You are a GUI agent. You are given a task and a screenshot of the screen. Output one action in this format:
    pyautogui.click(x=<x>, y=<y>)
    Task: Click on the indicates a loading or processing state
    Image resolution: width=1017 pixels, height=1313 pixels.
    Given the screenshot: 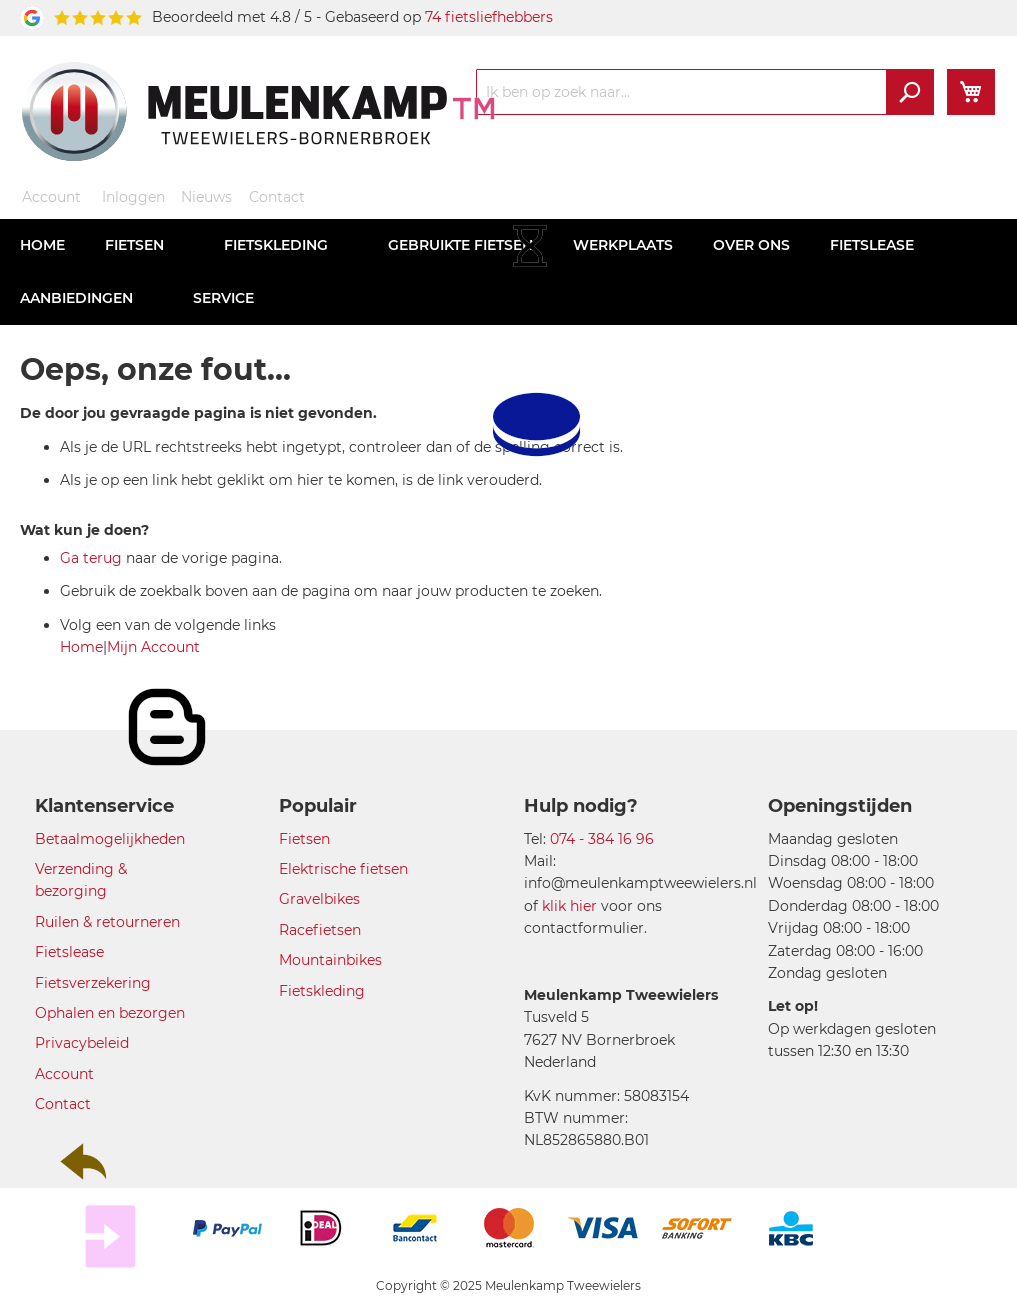 What is the action you would take?
    pyautogui.click(x=530, y=246)
    